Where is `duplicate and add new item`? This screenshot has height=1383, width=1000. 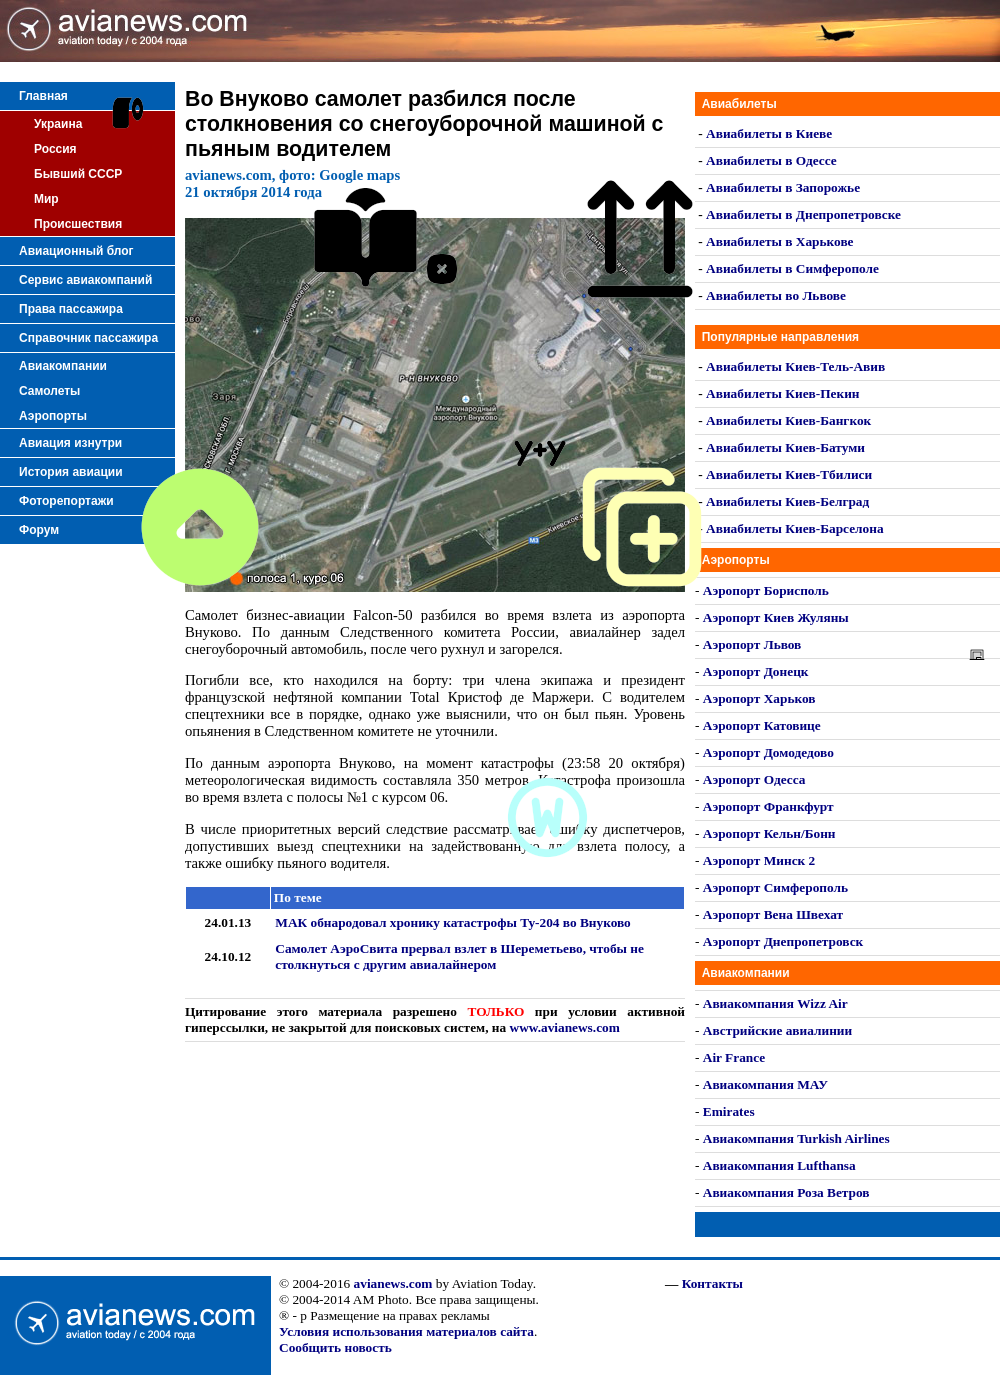 duplicate and add new item is located at coordinates (642, 527).